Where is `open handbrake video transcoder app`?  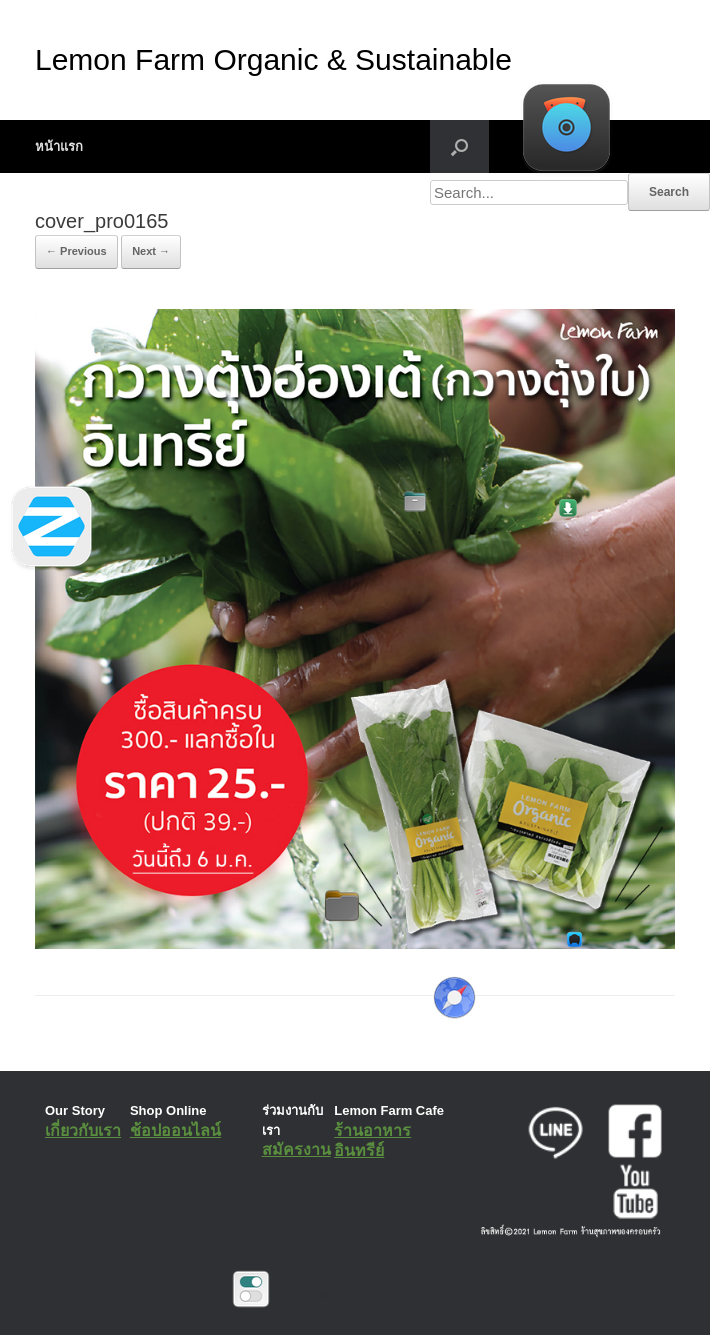
open handbrake video transcoder app is located at coordinates (566, 127).